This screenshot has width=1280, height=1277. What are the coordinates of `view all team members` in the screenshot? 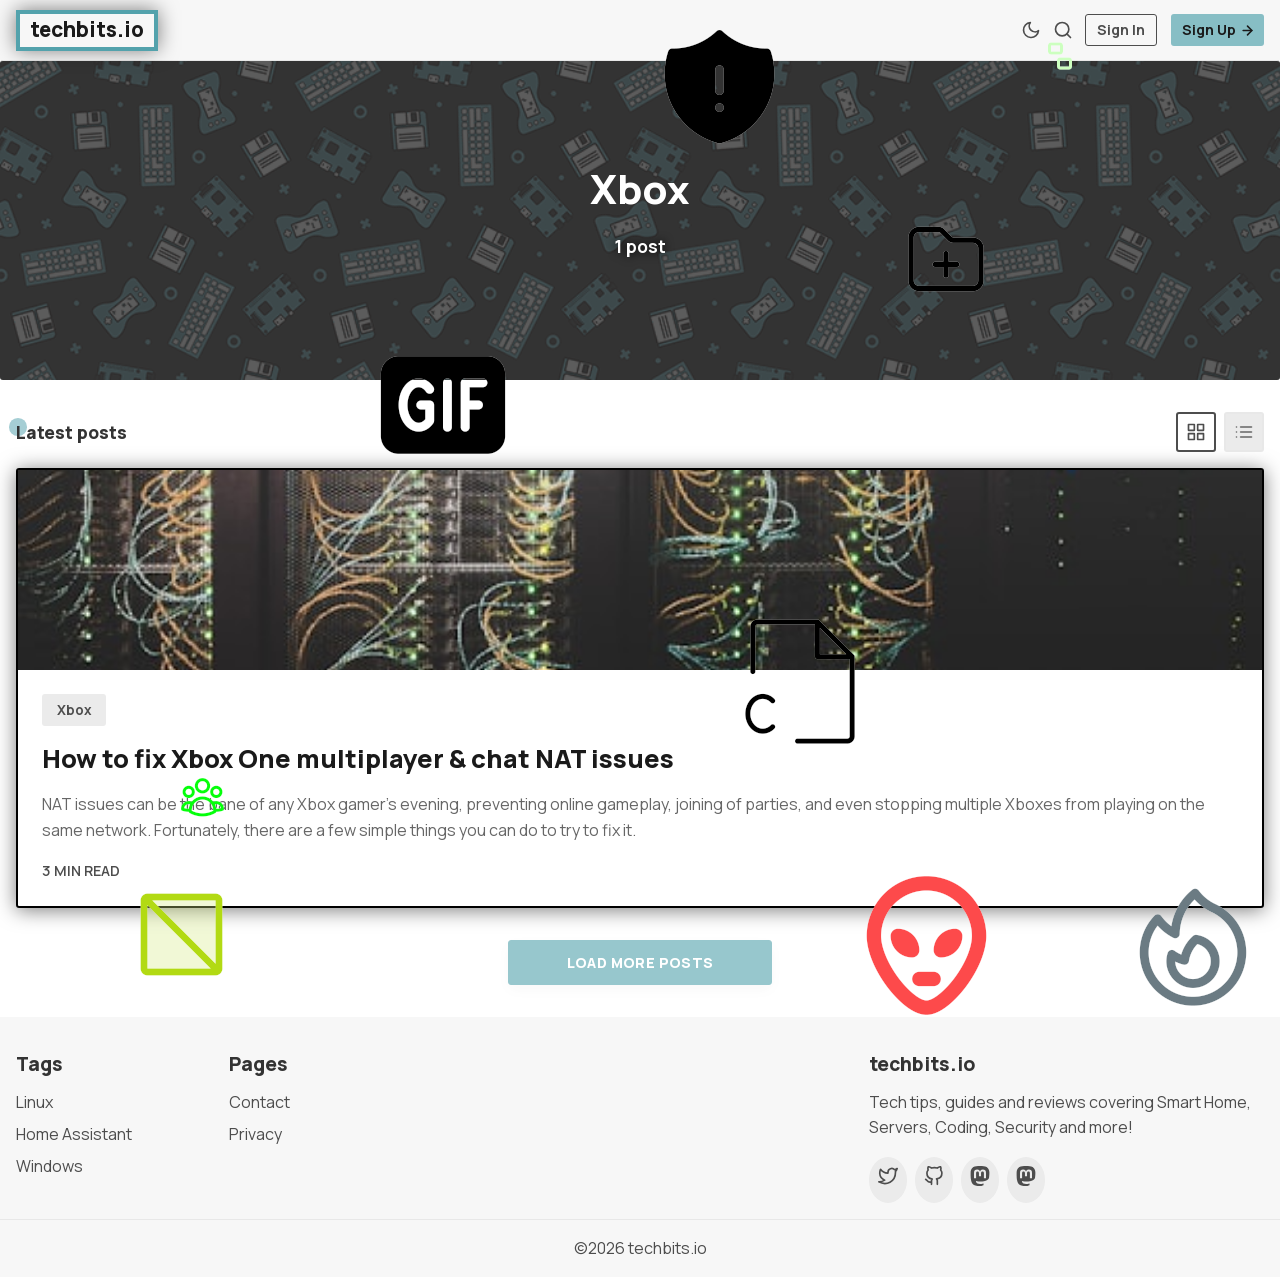 It's located at (202, 796).